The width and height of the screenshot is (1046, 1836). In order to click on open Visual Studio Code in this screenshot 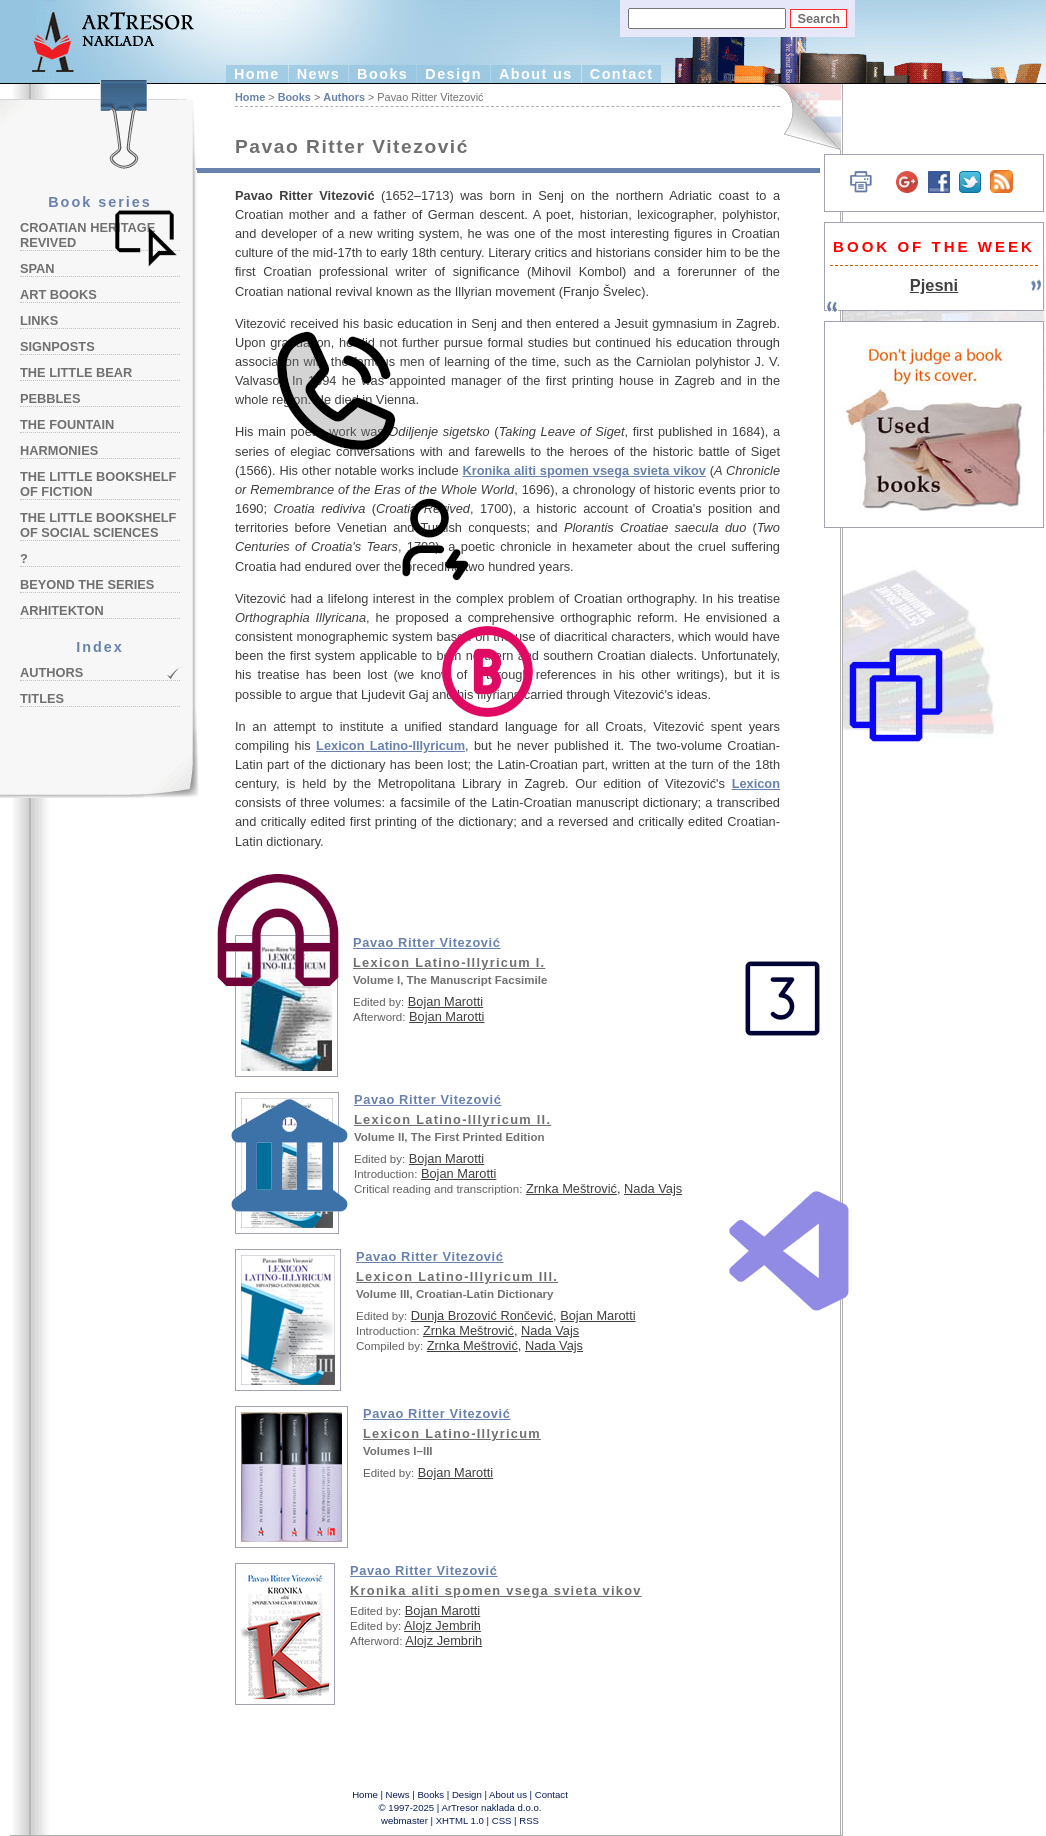, I will do `click(793, 1255)`.